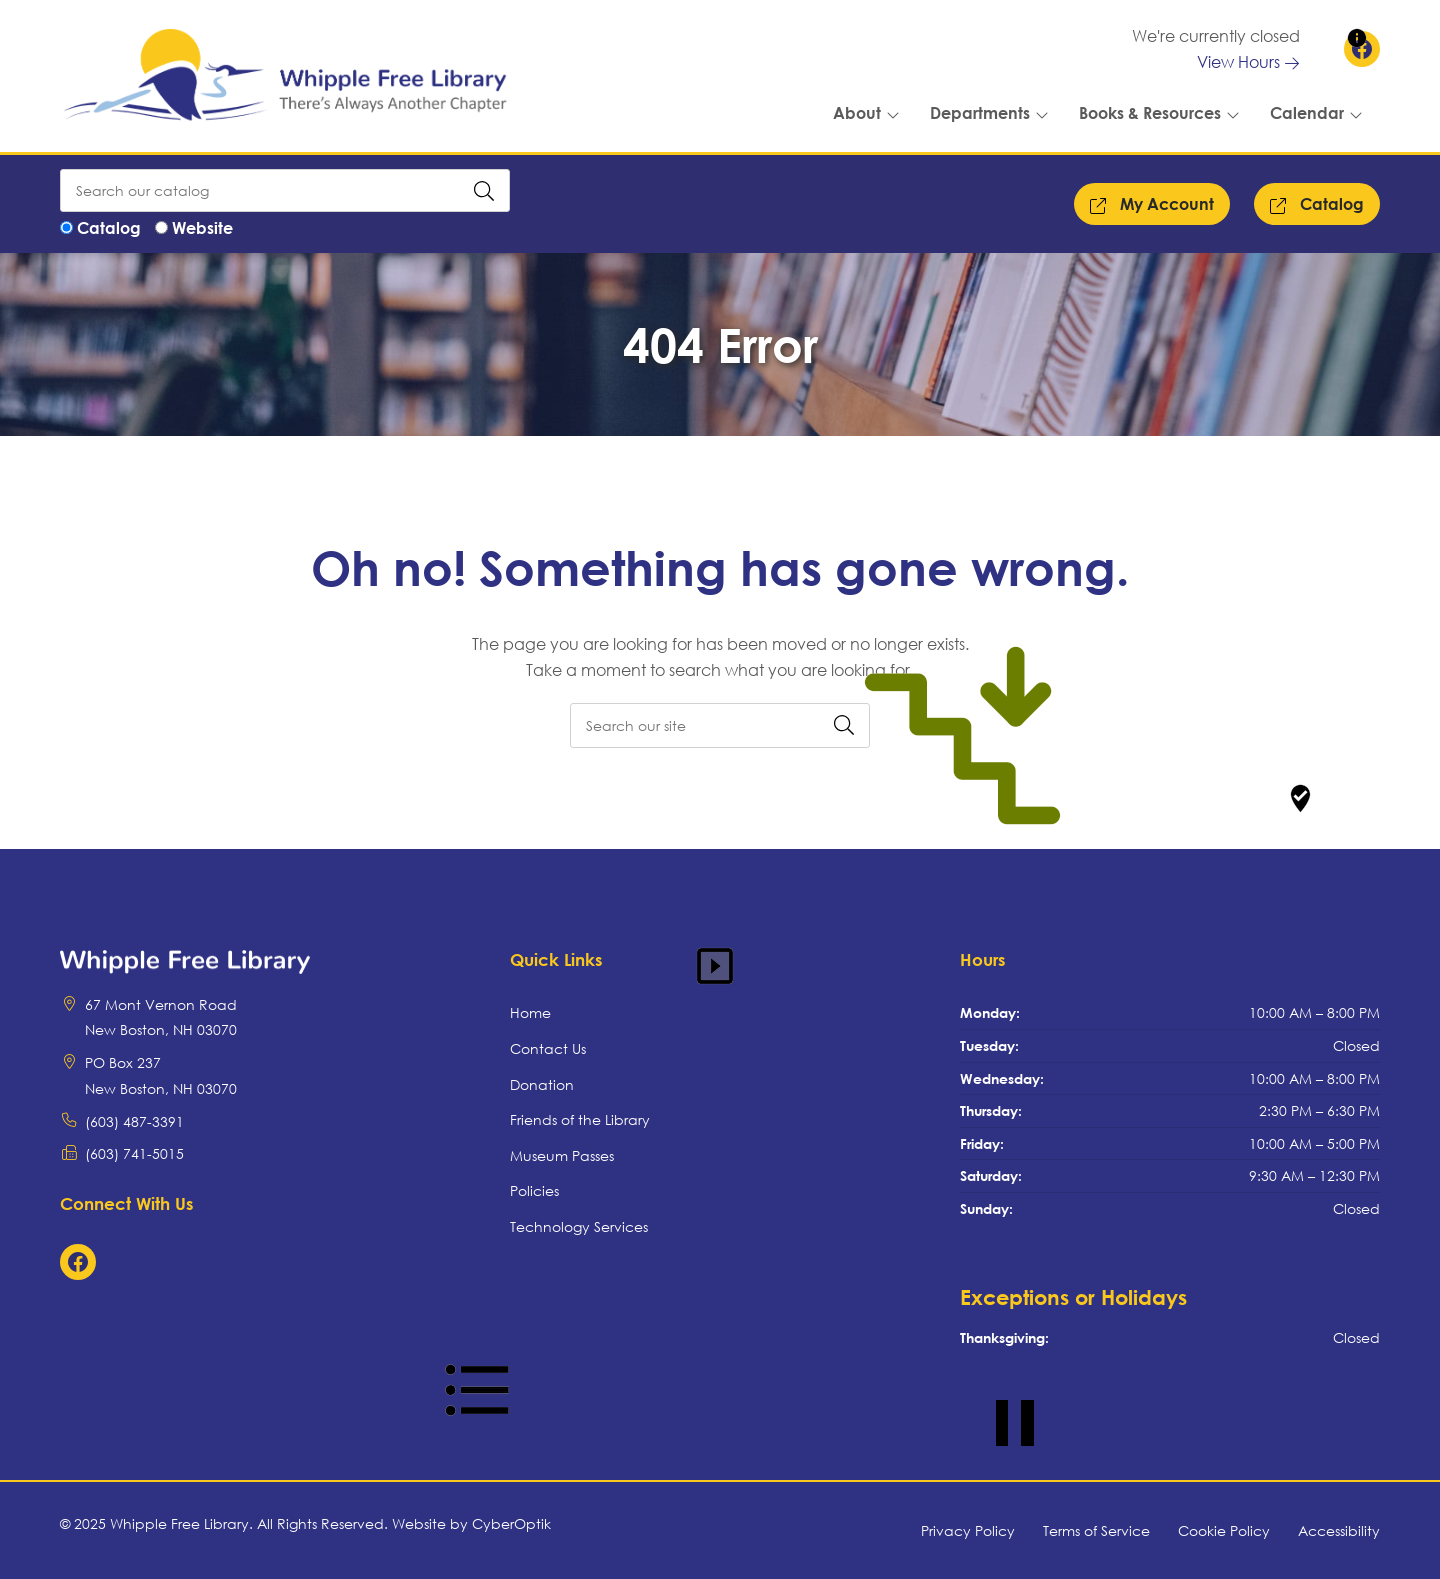 The height and width of the screenshot is (1579, 1440). What do you see at coordinates (715, 966) in the screenshot?
I see `start a slideshow presentation` at bounding box center [715, 966].